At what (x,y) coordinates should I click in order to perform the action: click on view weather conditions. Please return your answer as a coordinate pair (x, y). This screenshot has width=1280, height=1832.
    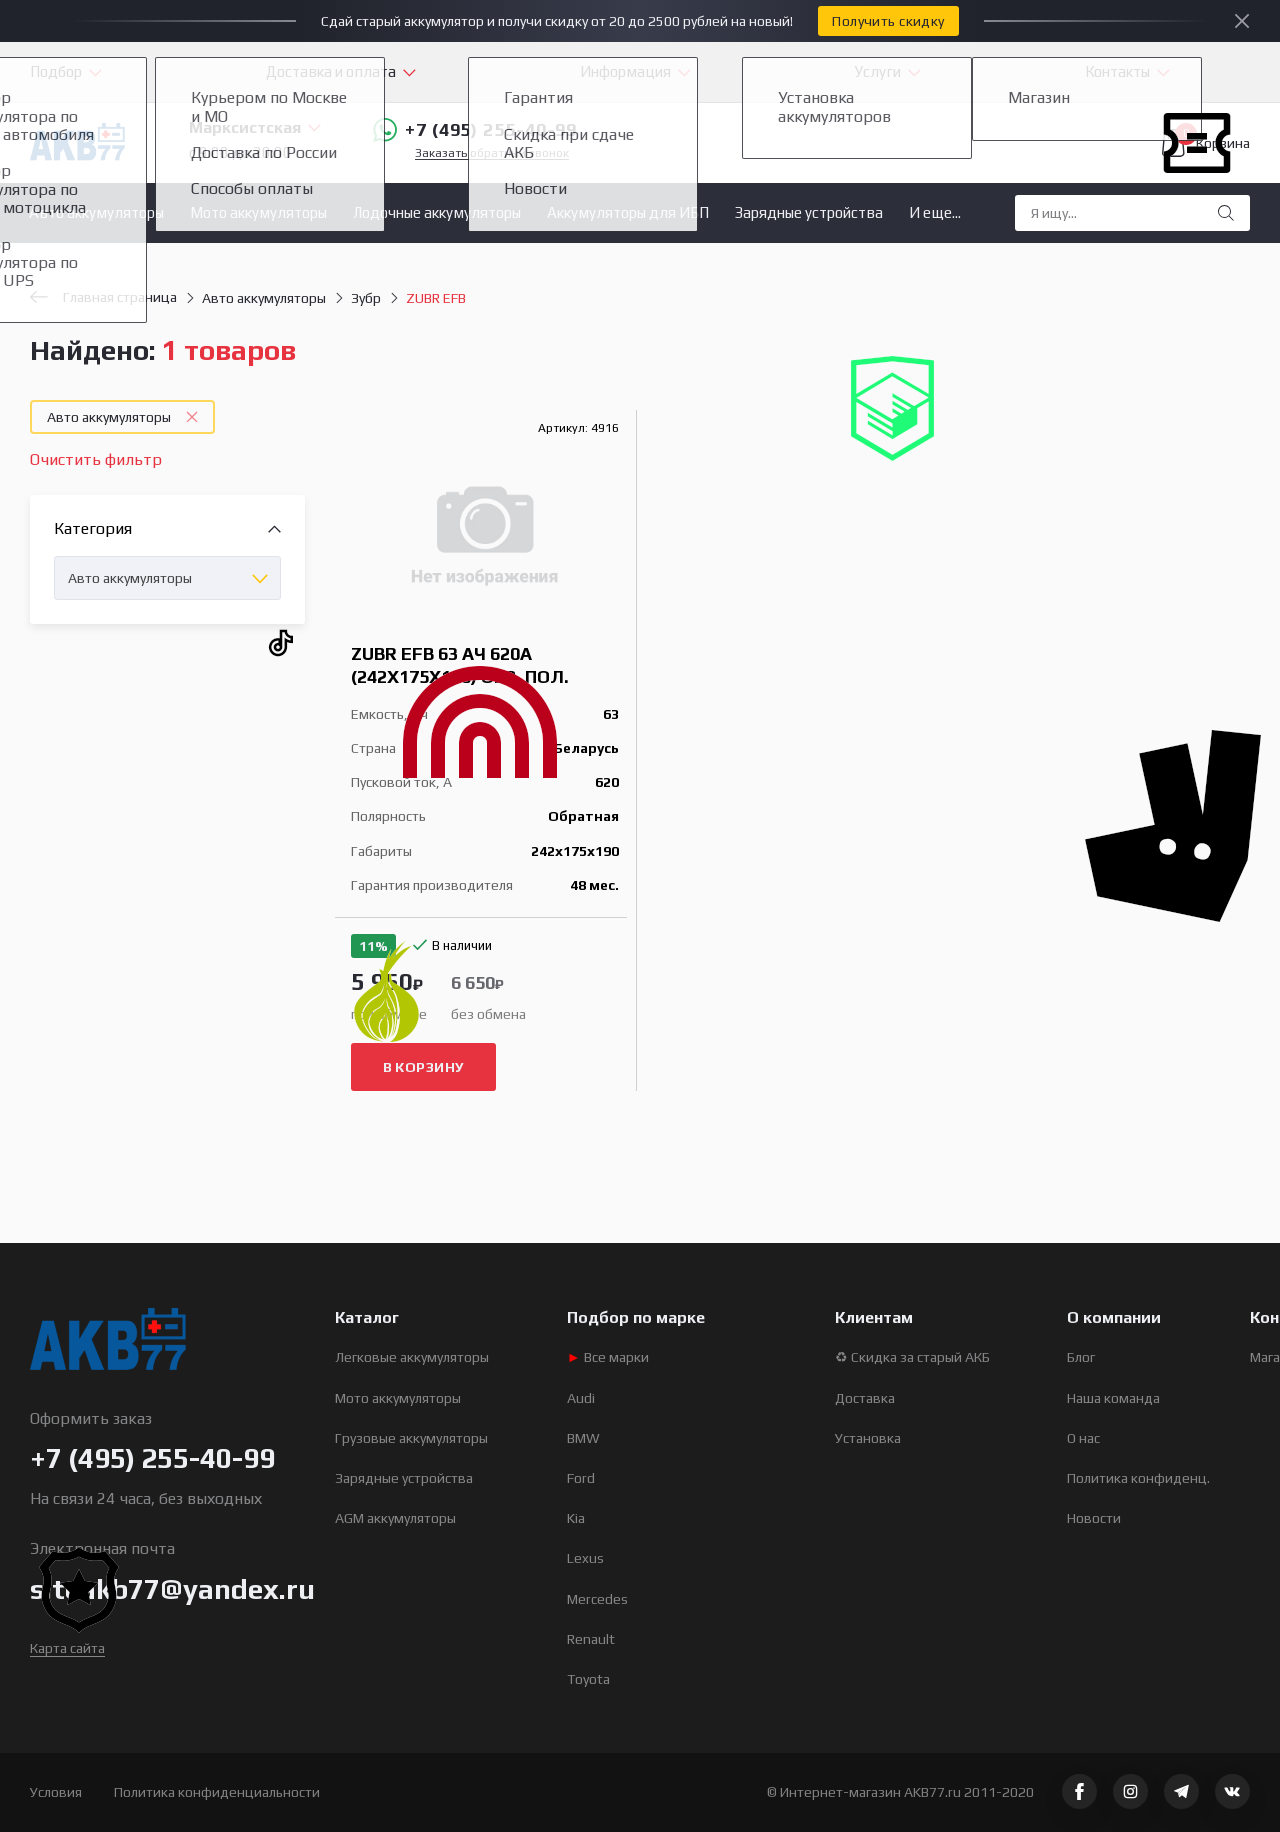
    Looking at the image, I should click on (480, 722).